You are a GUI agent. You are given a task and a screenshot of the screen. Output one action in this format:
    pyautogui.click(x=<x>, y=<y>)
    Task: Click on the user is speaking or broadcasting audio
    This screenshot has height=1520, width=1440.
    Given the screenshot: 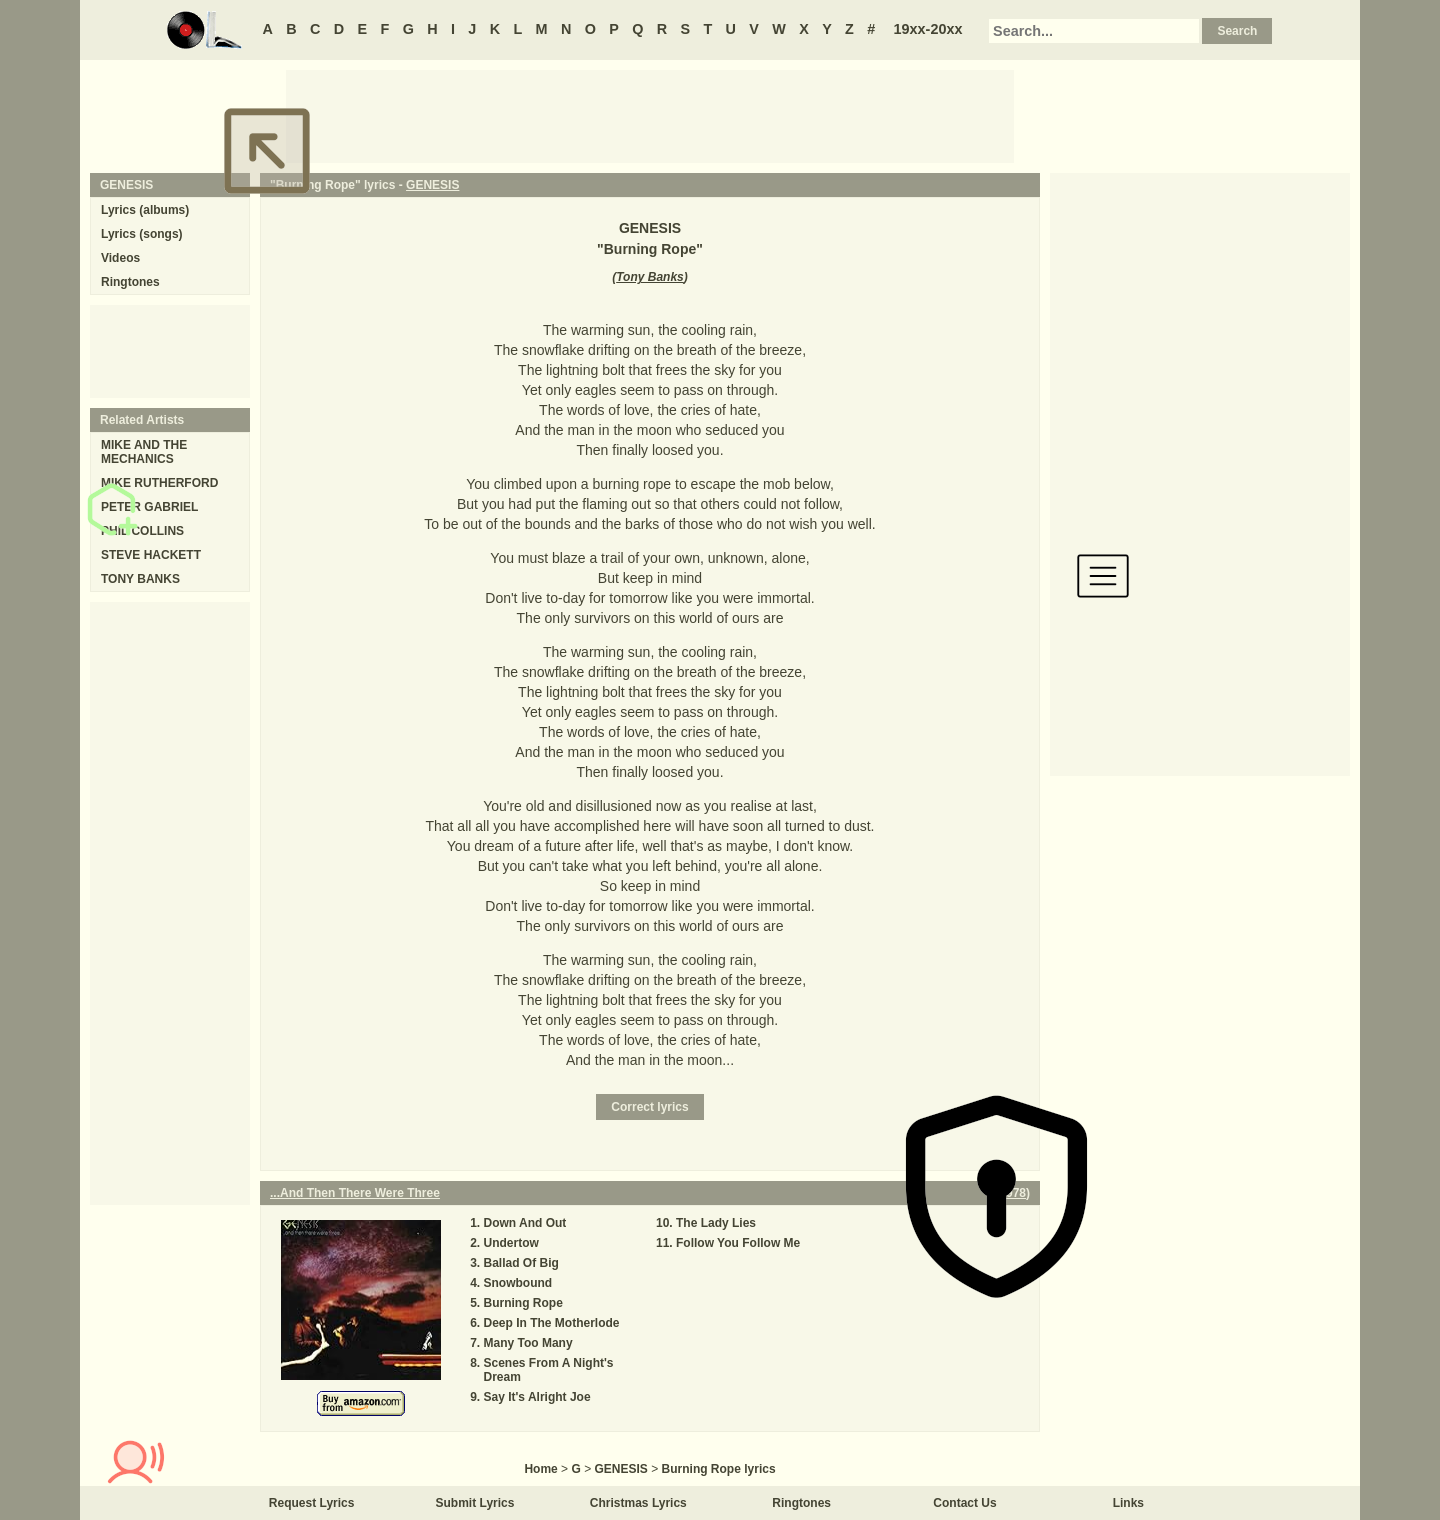 What is the action you would take?
    pyautogui.click(x=135, y=1462)
    